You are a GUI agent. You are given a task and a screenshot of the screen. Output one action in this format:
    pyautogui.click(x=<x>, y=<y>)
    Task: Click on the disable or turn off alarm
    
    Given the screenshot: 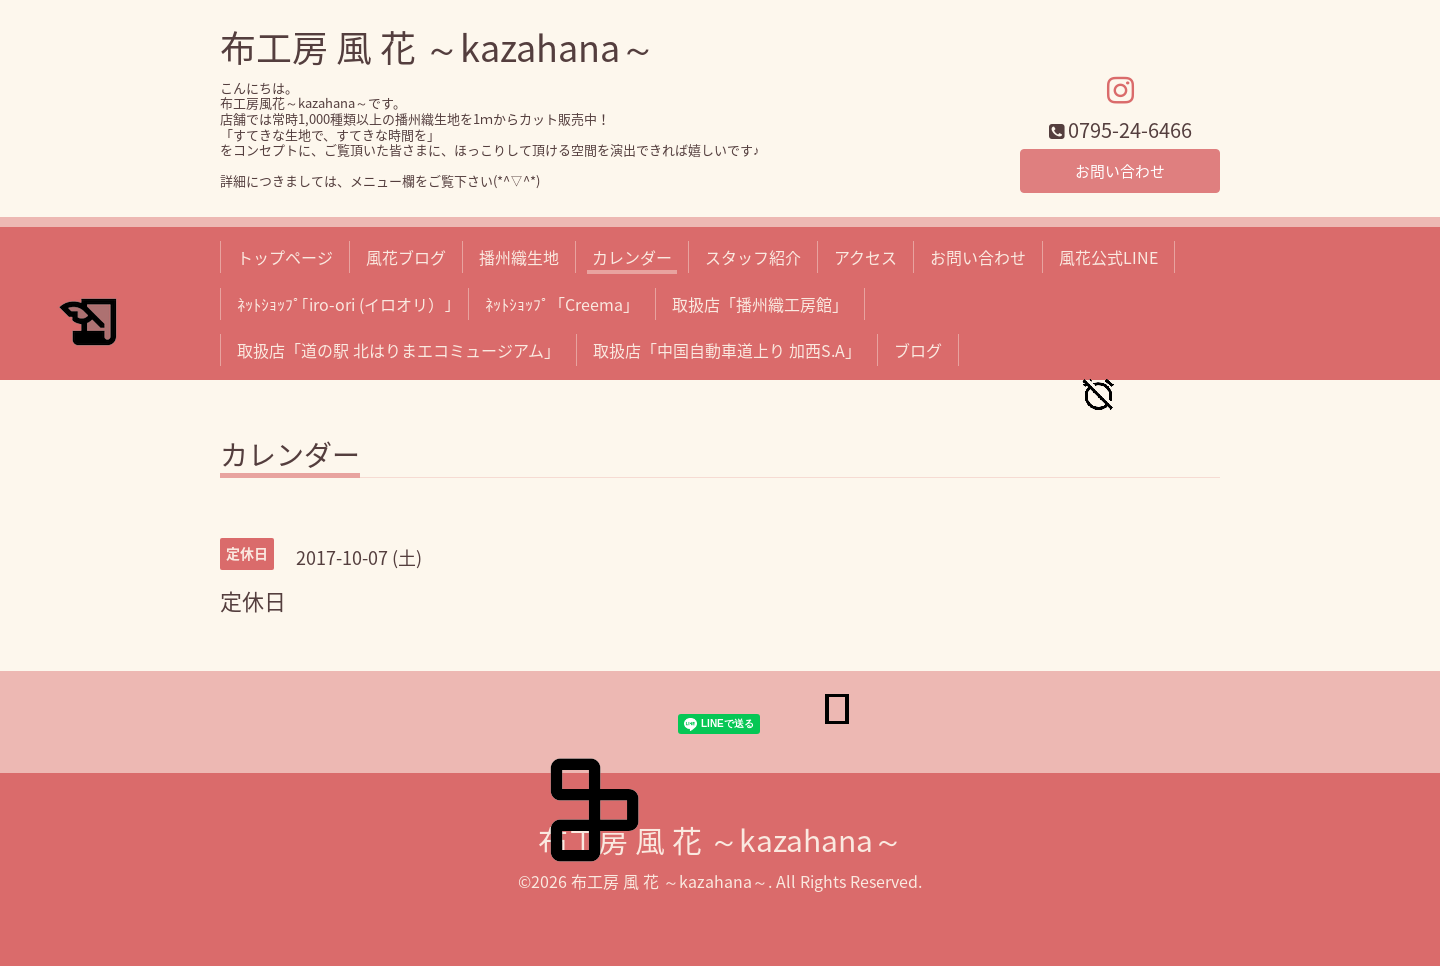 What is the action you would take?
    pyautogui.click(x=1098, y=394)
    